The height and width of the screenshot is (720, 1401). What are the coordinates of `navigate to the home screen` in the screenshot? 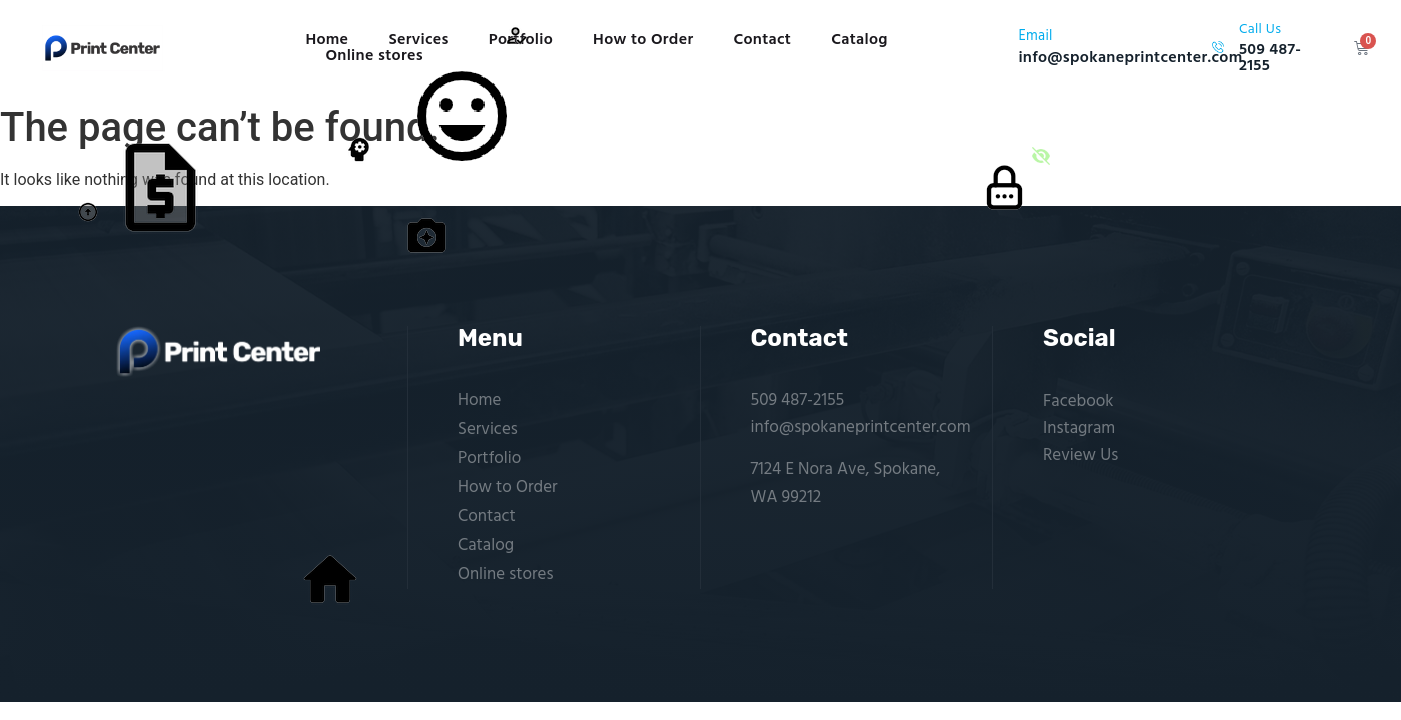 It's located at (330, 580).